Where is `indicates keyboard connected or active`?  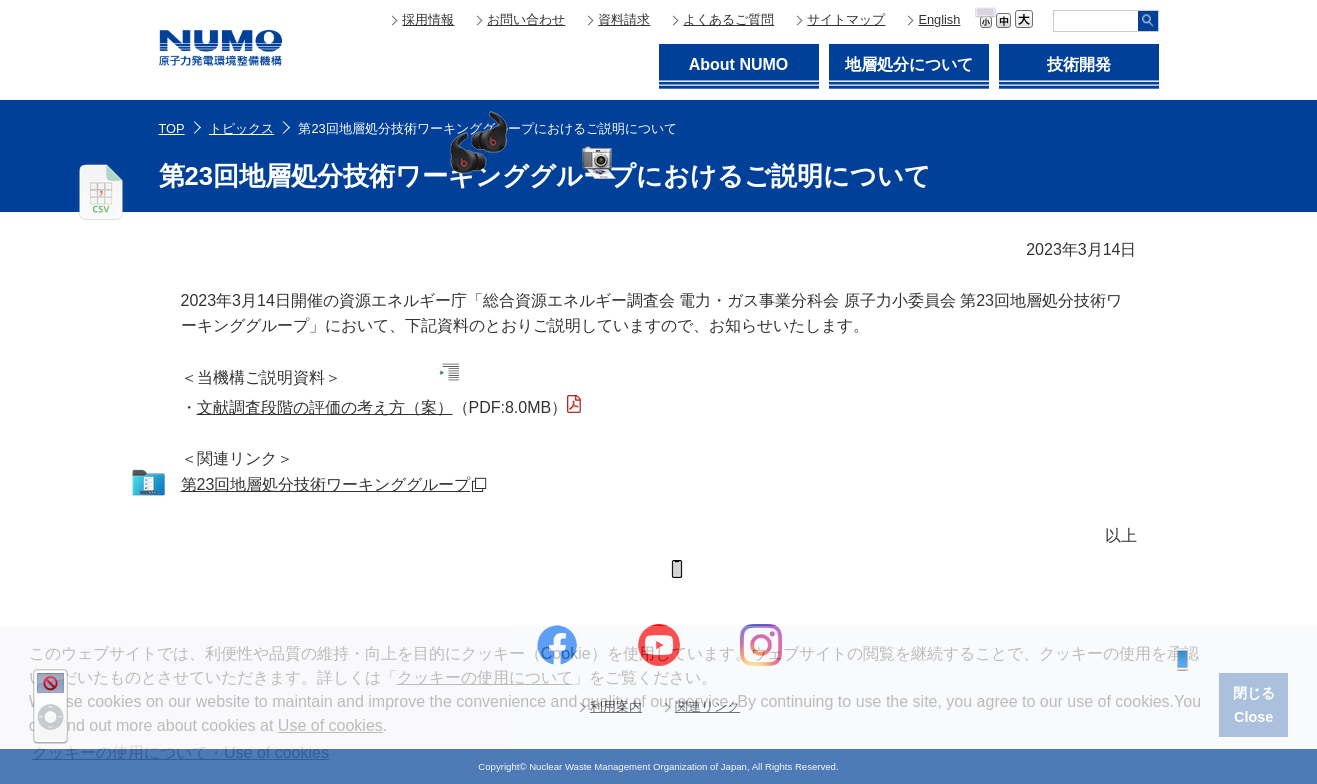
indicates keyboard connected or active is located at coordinates (985, 12).